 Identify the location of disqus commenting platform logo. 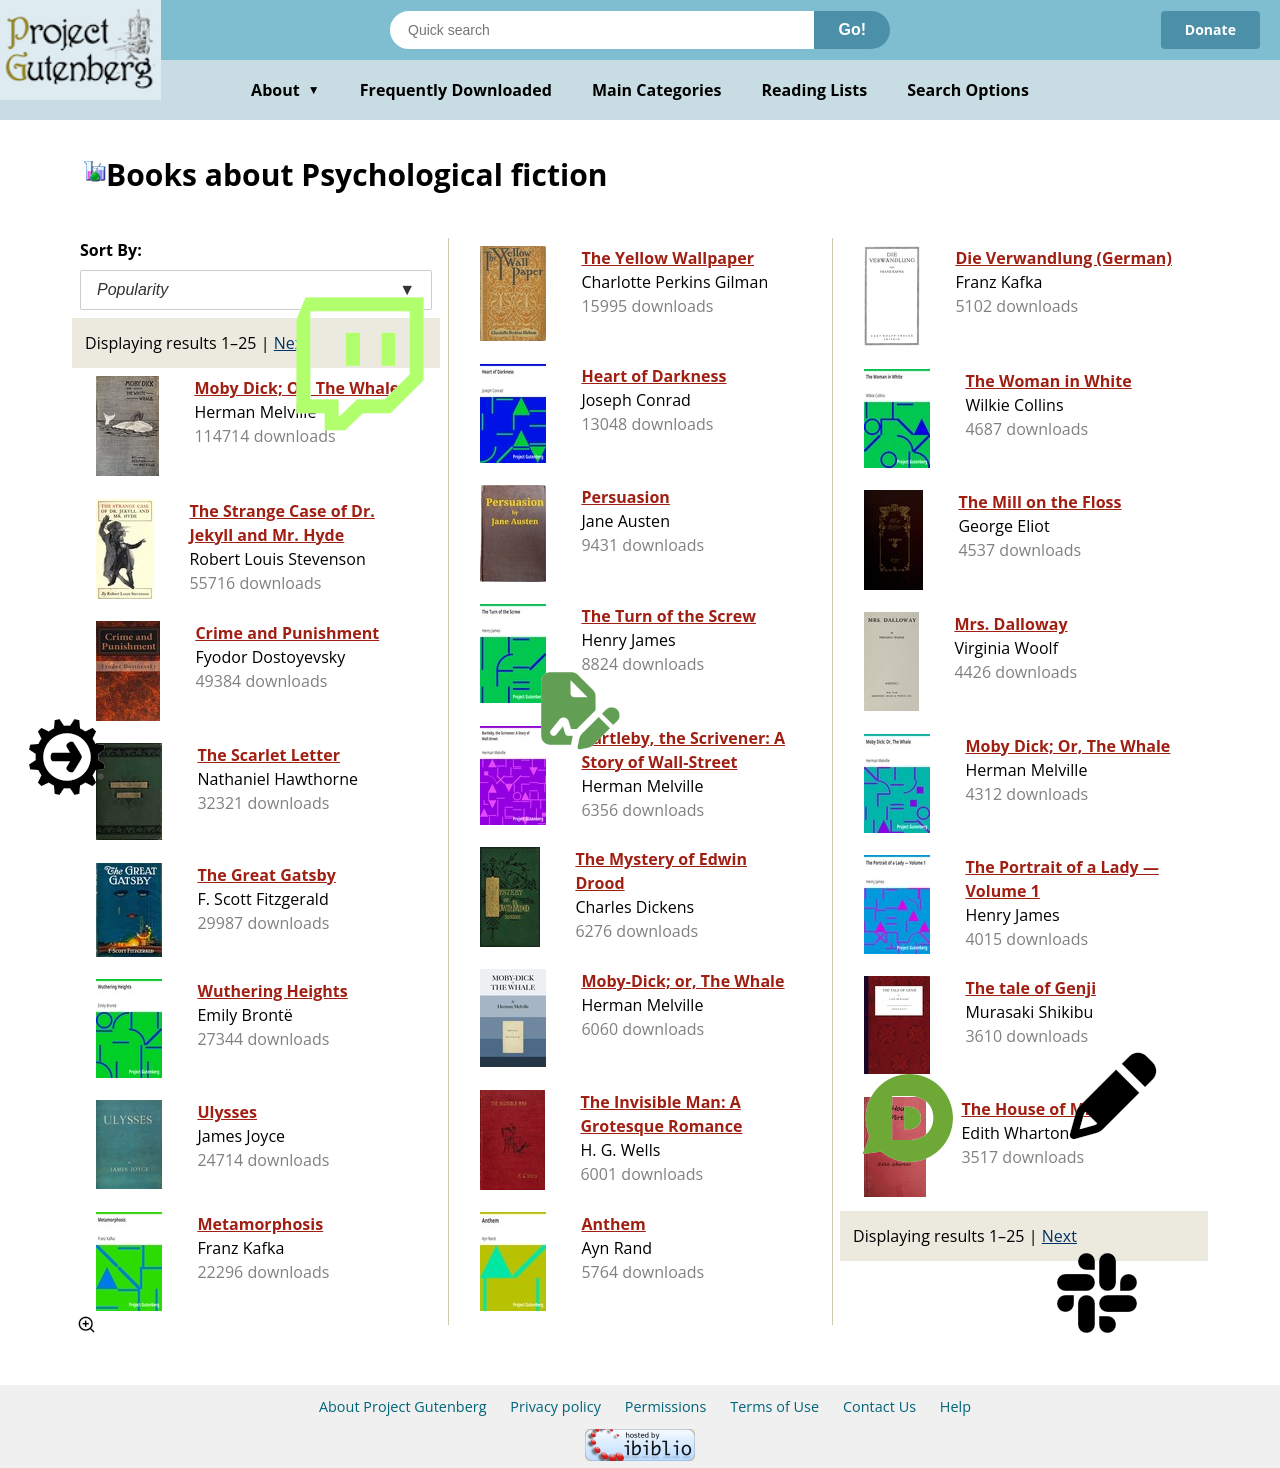
(909, 1118).